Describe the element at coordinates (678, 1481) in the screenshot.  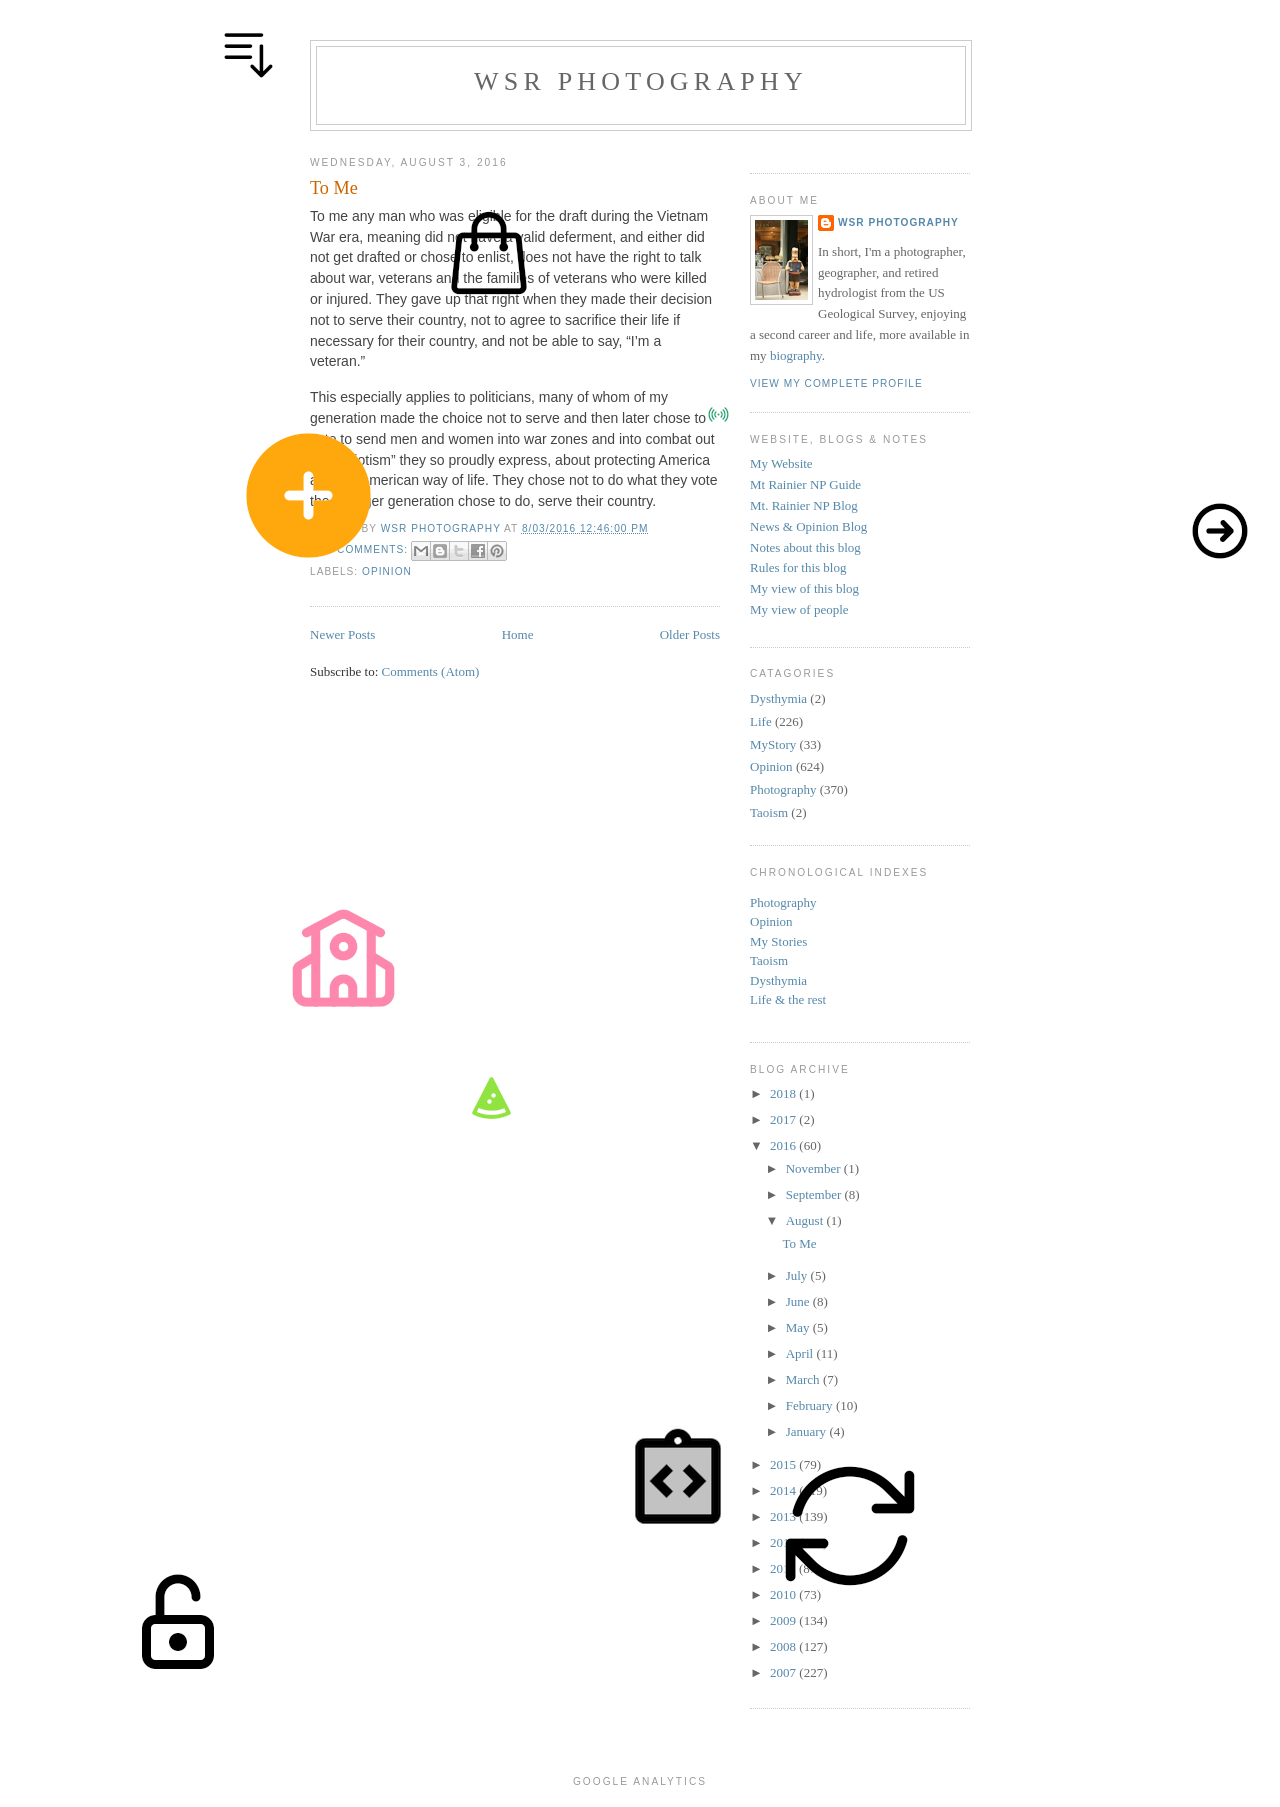
I see `view integration instructions or code snippets` at that location.